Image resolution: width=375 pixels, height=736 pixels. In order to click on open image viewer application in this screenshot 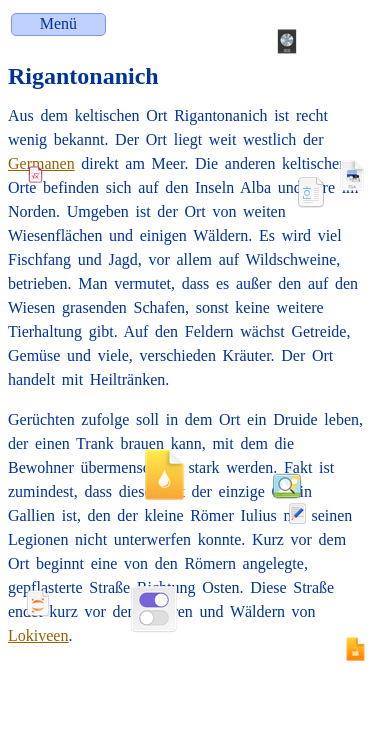, I will do `click(287, 486)`.